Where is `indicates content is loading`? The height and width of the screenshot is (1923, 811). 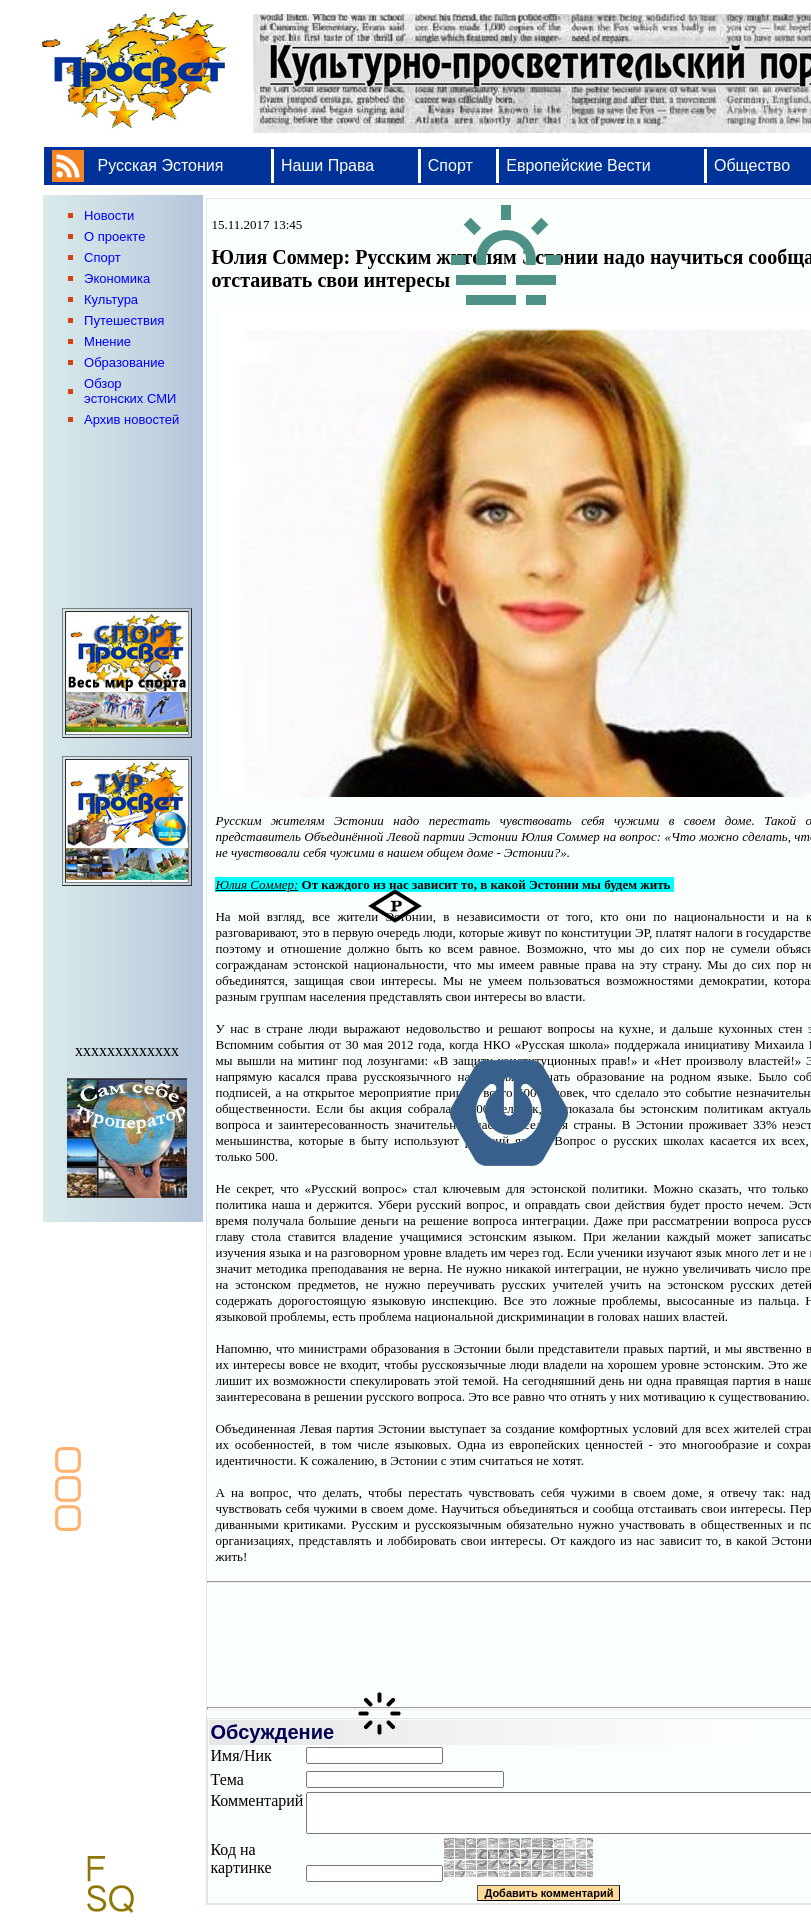 indicates content is loading is located at coordinates (379, 1713).